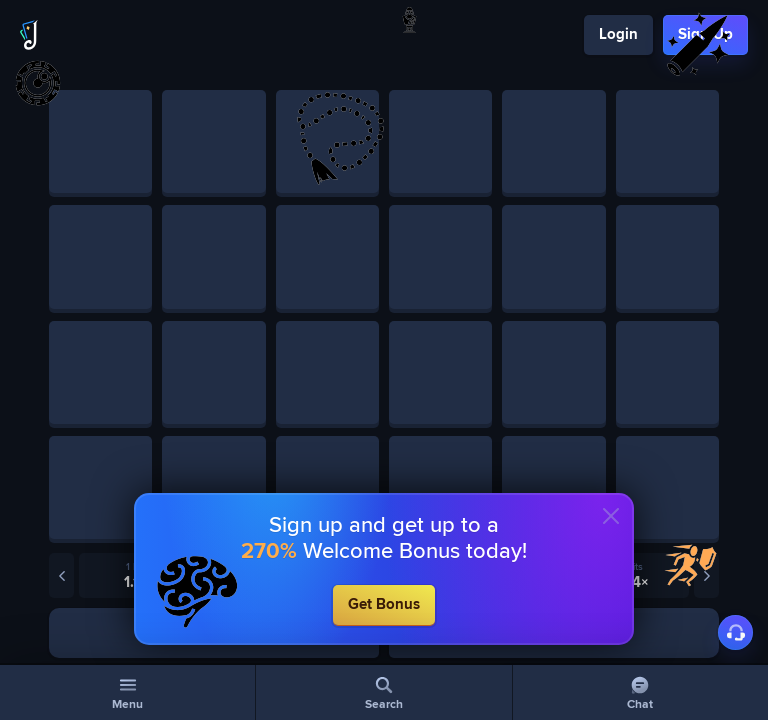 Image resolution: width=768 pixels, height=720 pixels. I want to click on access eye maze puzzle or minigame, so click(38, 83).